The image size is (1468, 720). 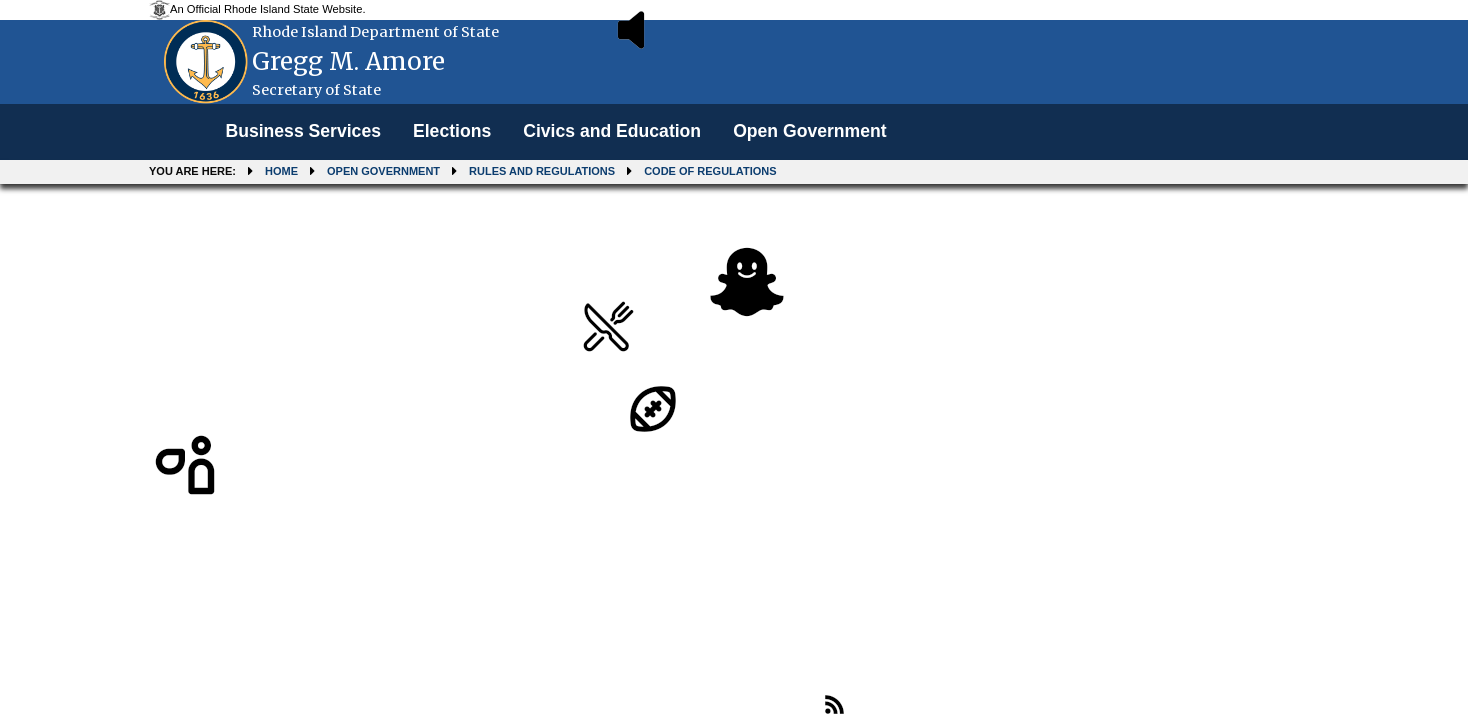 I want to click on subscribe to RSS feed, so click(x=834, y=704).